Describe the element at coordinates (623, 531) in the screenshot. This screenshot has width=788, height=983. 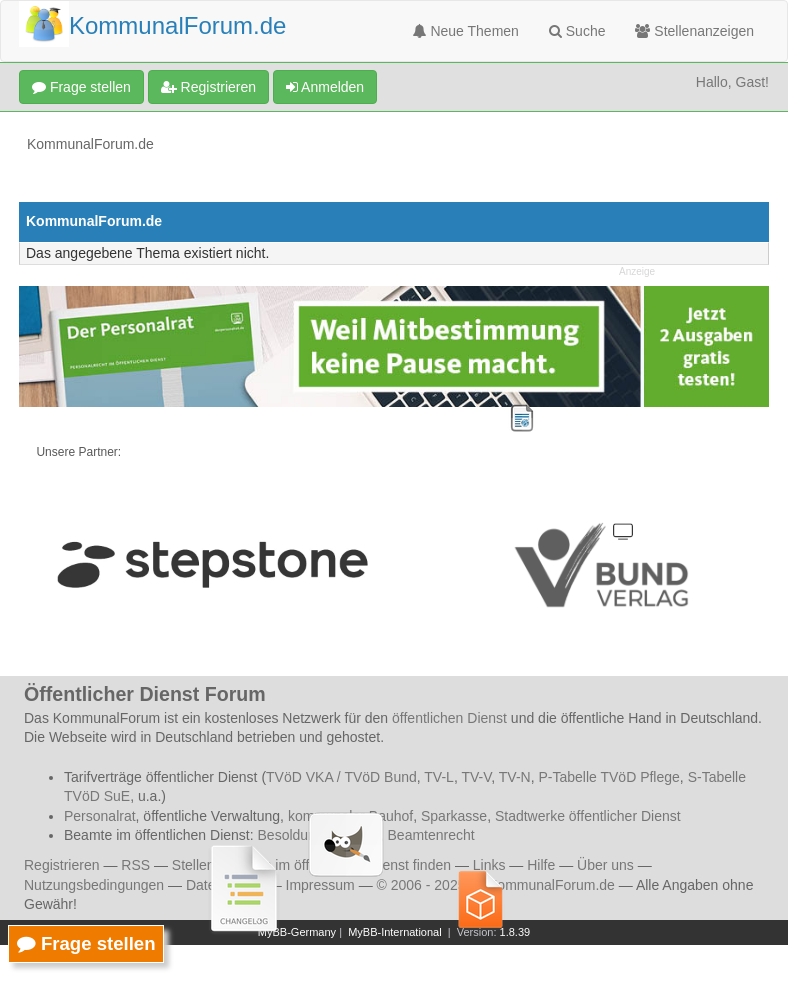
I see `access display settings` at that location.